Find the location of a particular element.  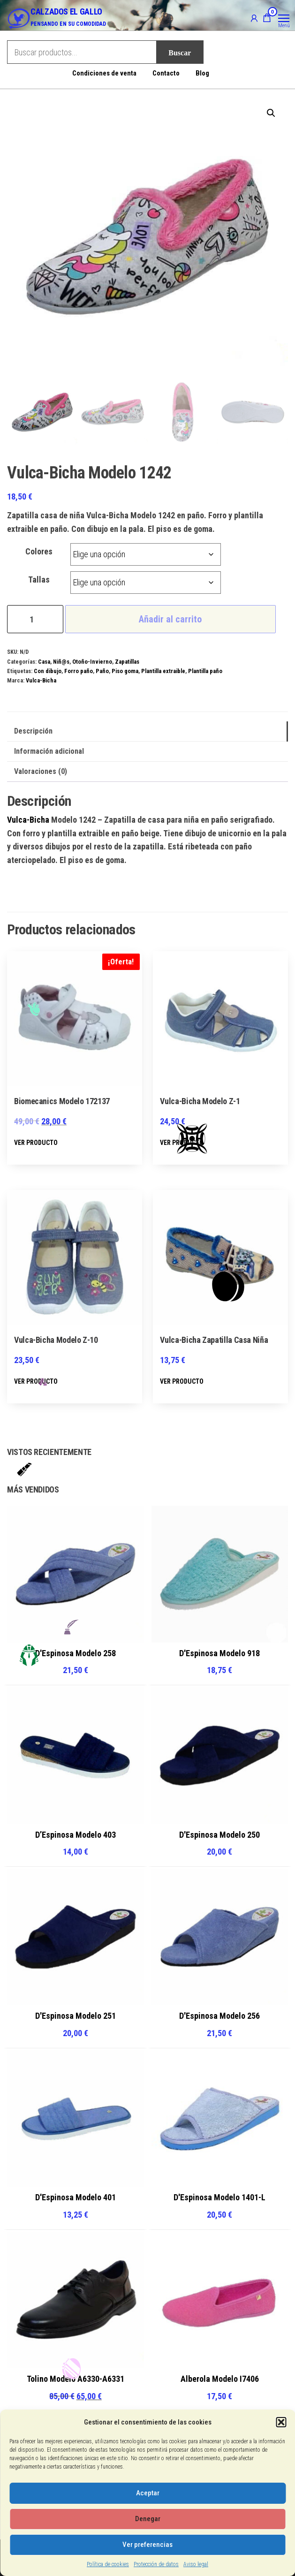

access makeup or beauty tools is located at coordinates (24, 1470).